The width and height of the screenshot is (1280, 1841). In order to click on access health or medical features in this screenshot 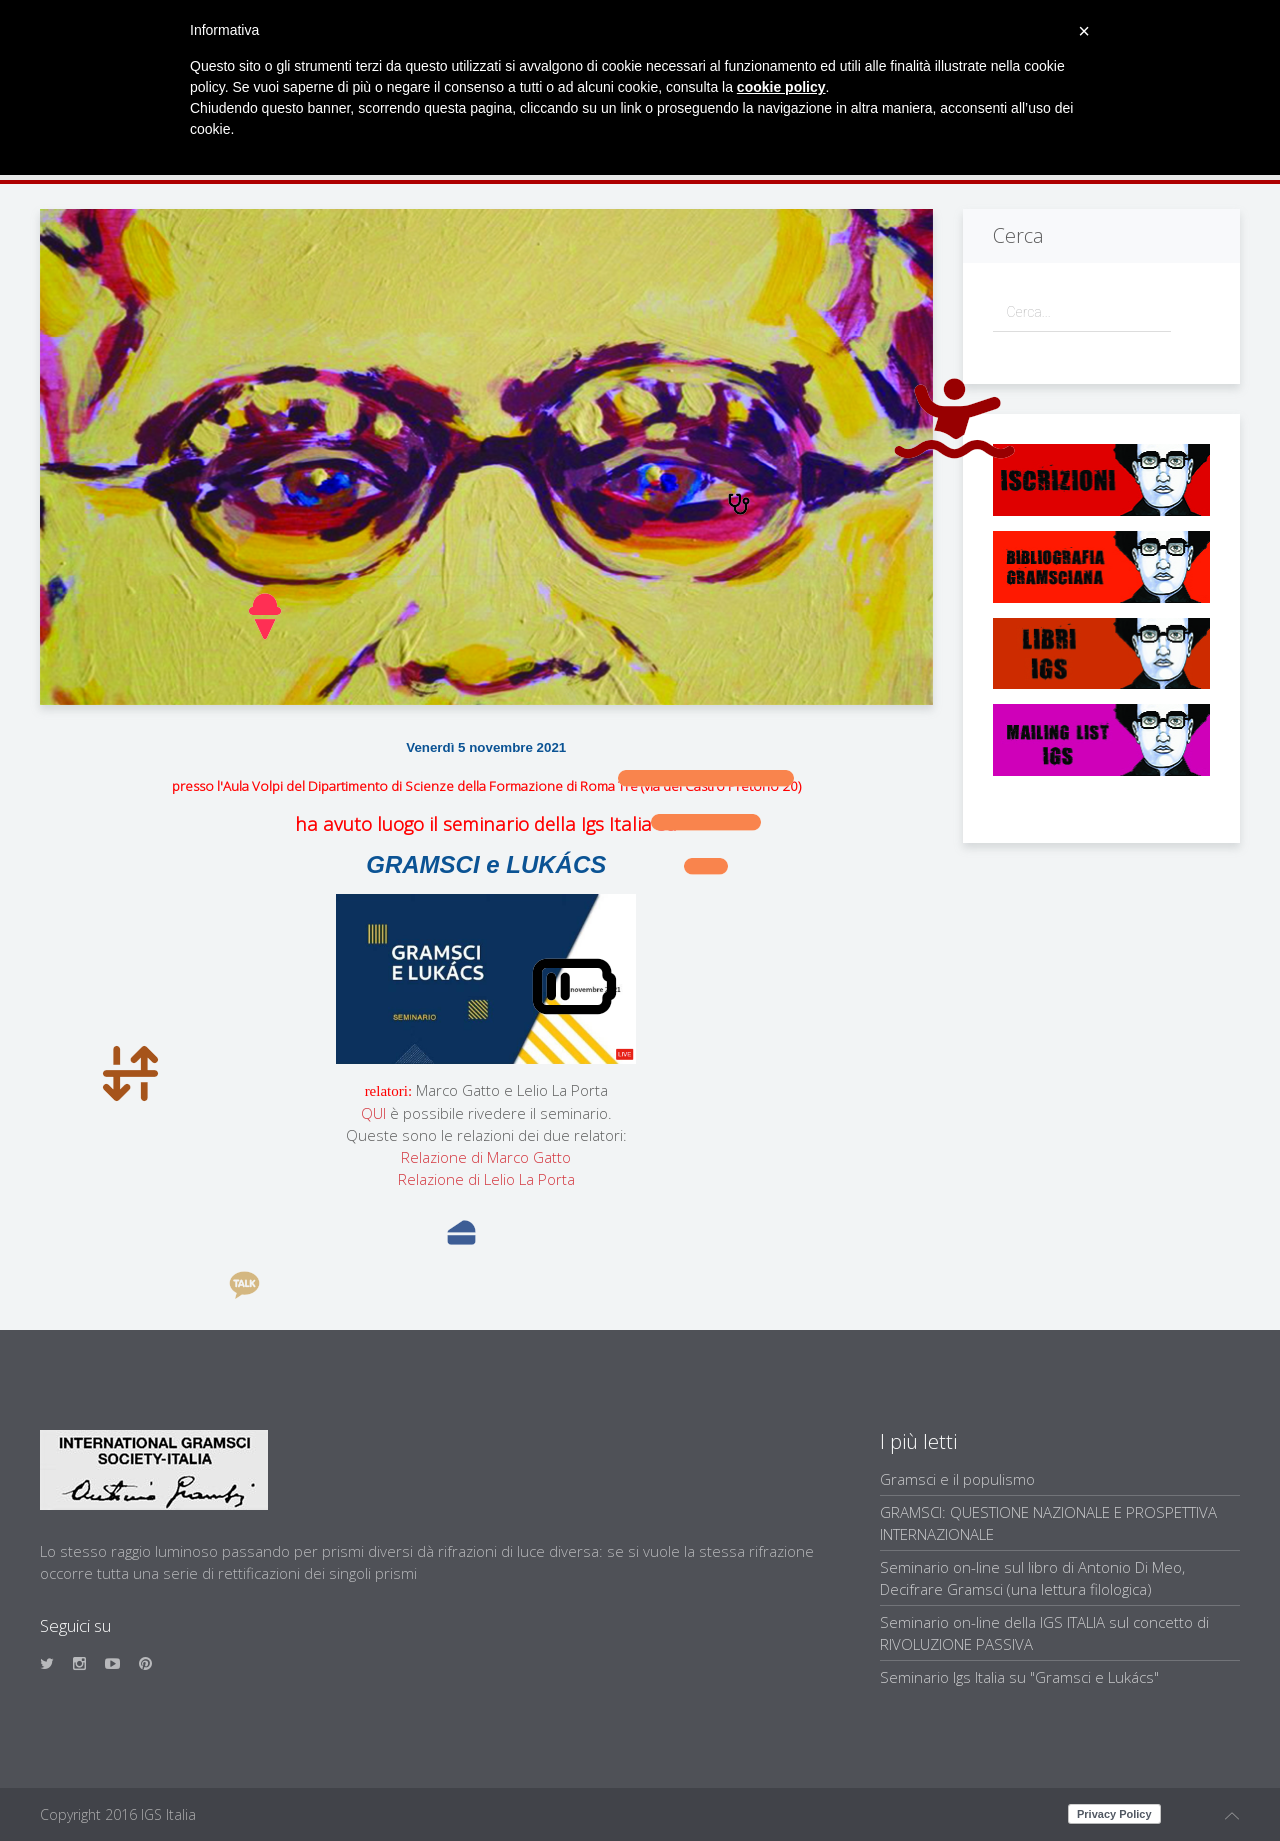, I will do `click(738, 503)`.